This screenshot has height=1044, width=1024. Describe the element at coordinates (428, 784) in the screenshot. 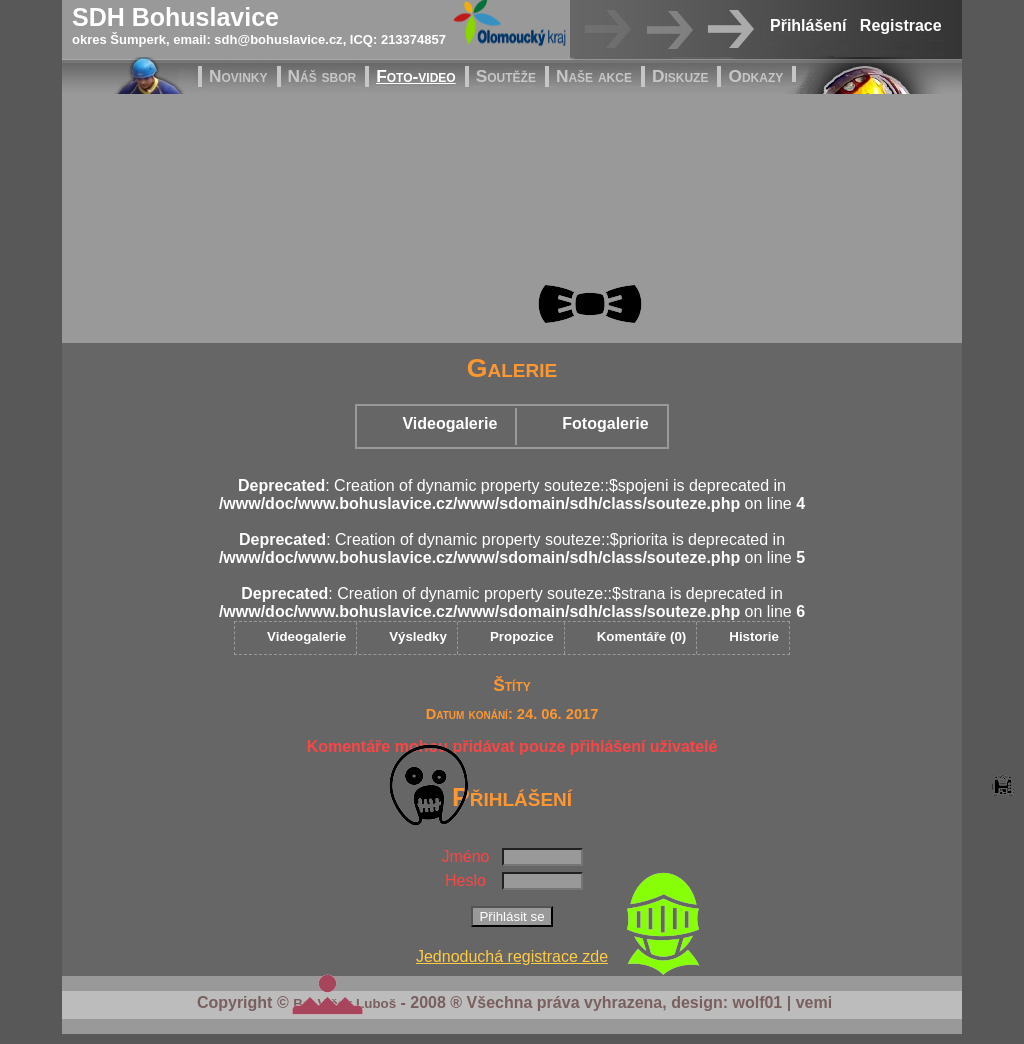

I see `the mighty boosh comedy series logo or fan content` at that location.